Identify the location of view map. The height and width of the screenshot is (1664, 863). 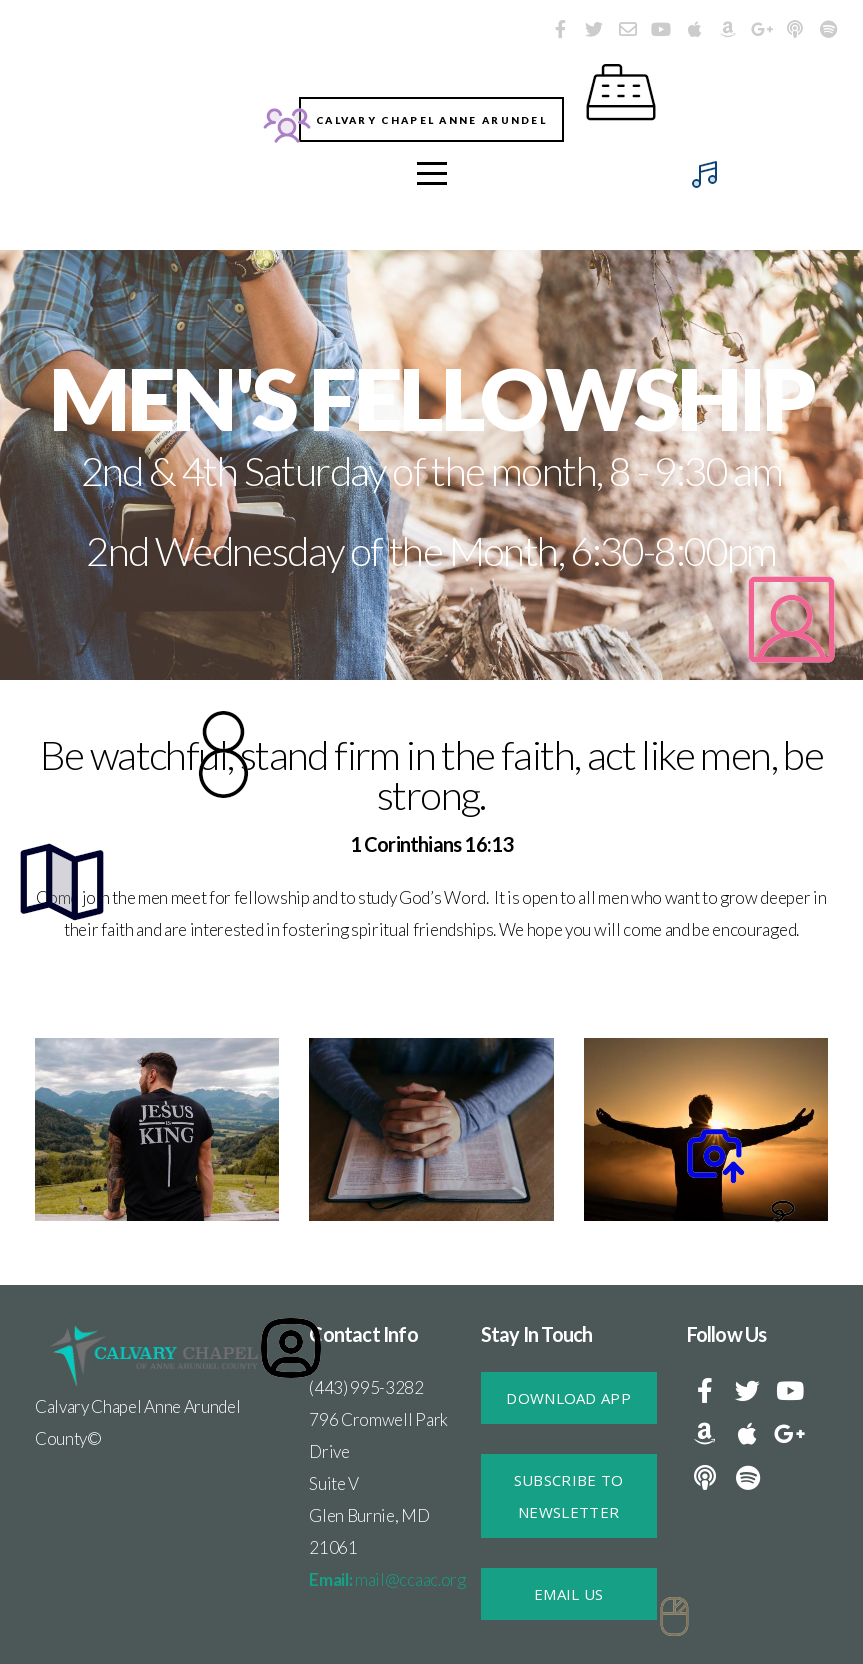
(62, 882).